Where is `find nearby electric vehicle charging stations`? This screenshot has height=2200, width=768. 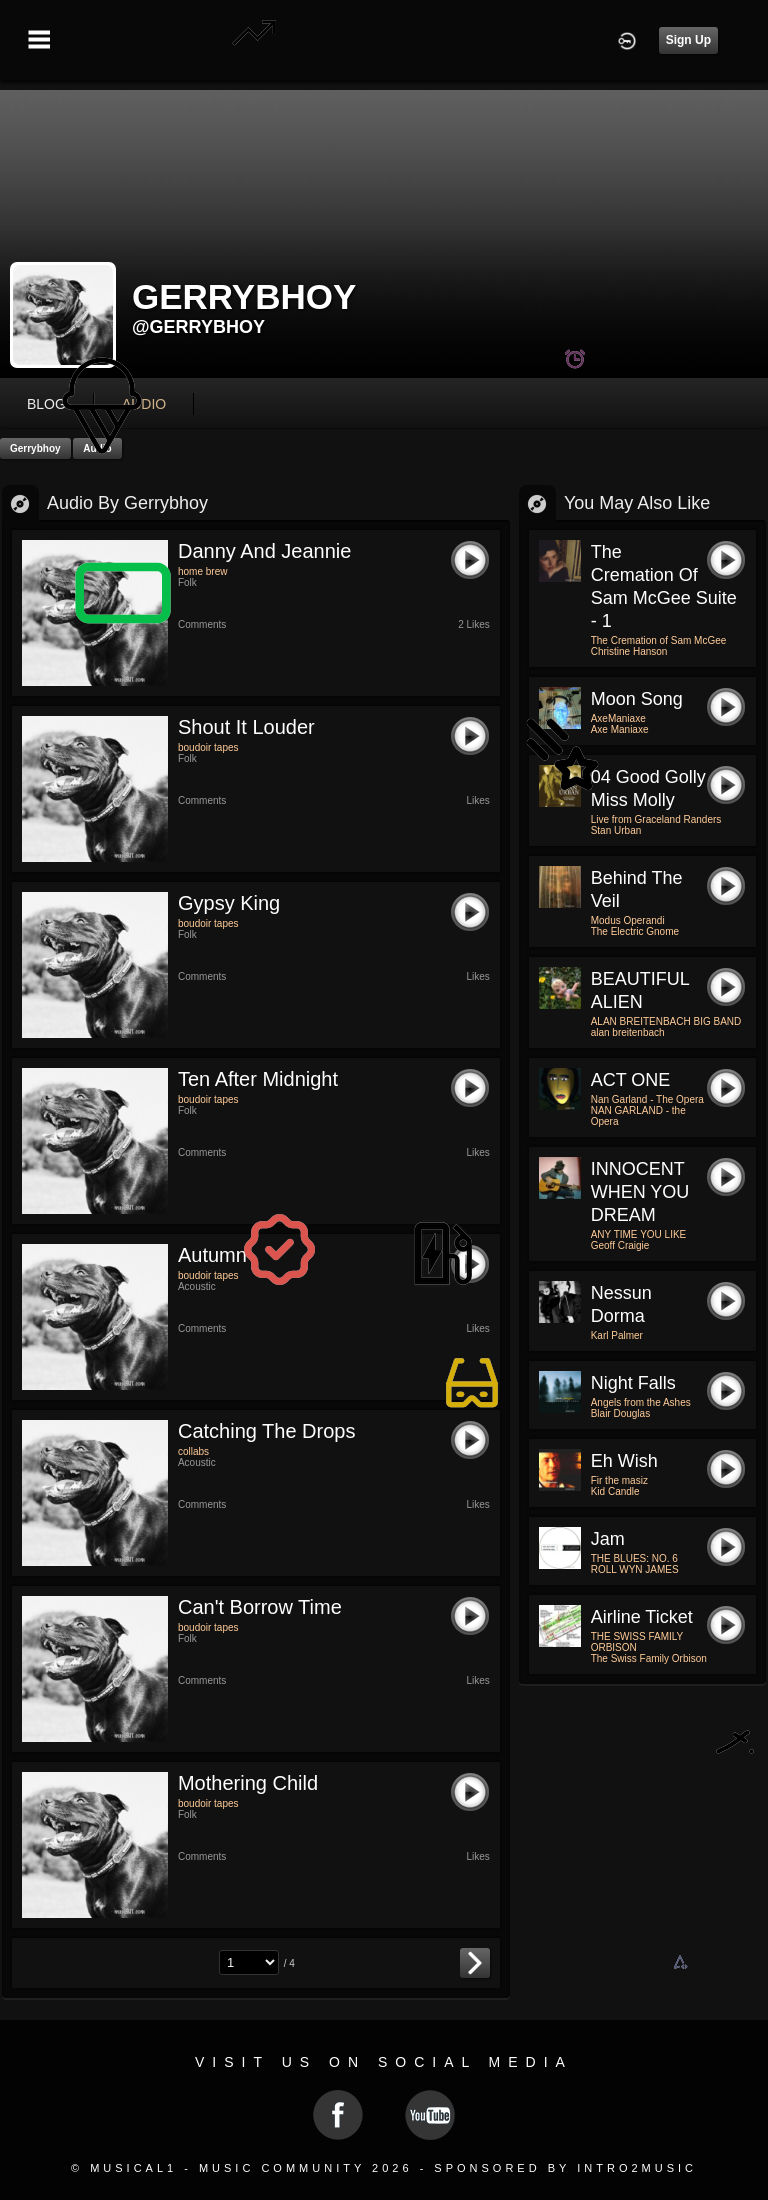 find nearby electric vehicle charging stations is located at coordinates (442, 1253).